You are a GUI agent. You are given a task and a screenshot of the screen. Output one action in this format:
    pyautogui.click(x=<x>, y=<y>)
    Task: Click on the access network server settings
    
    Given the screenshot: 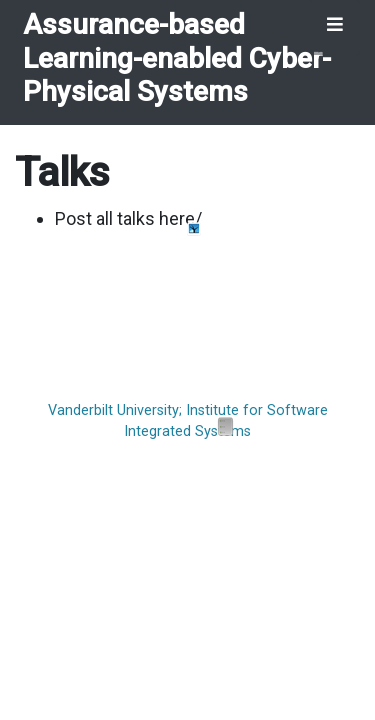 What is the action you would take?
    pyautogui.click(x=225, y=426)
    